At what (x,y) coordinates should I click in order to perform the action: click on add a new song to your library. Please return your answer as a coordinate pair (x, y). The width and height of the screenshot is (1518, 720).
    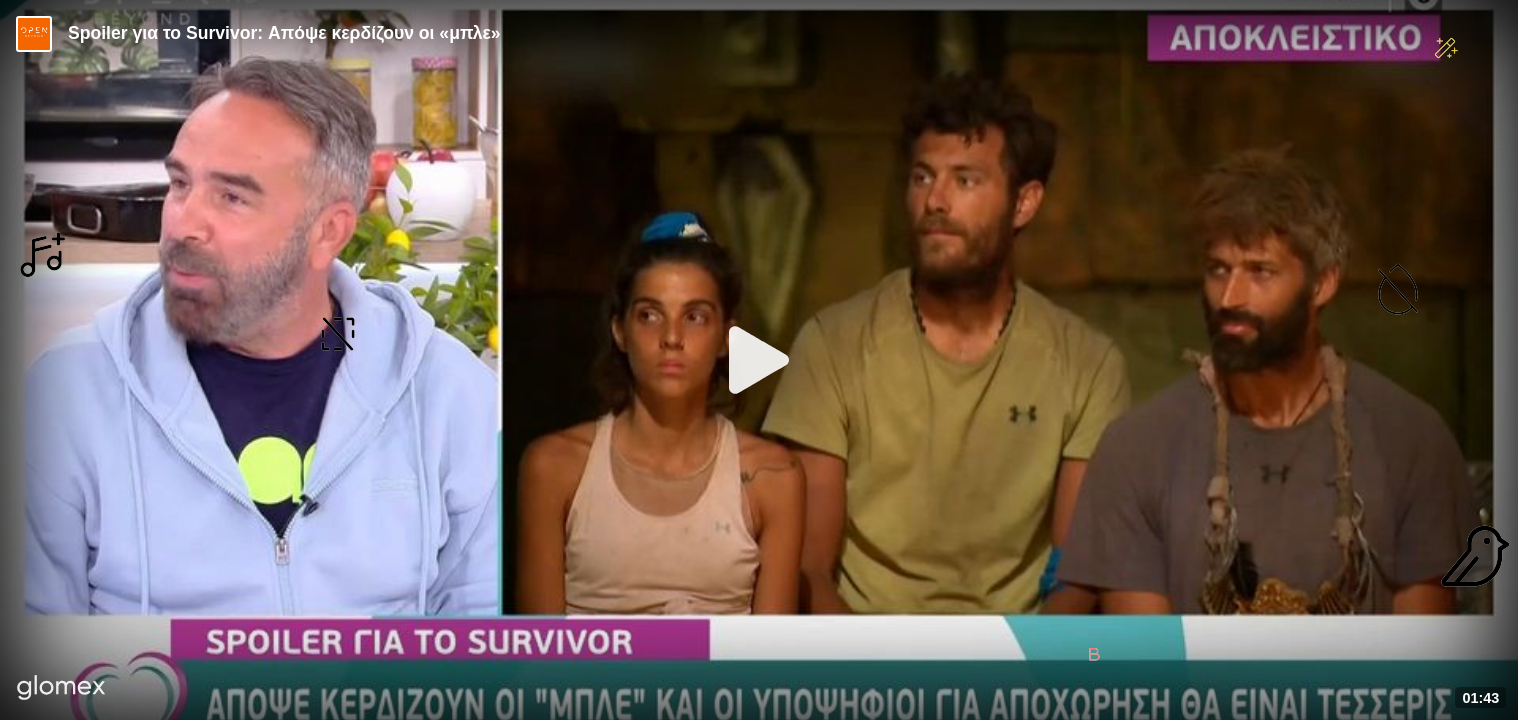
    Looking at the image, I should click on (43, 255).